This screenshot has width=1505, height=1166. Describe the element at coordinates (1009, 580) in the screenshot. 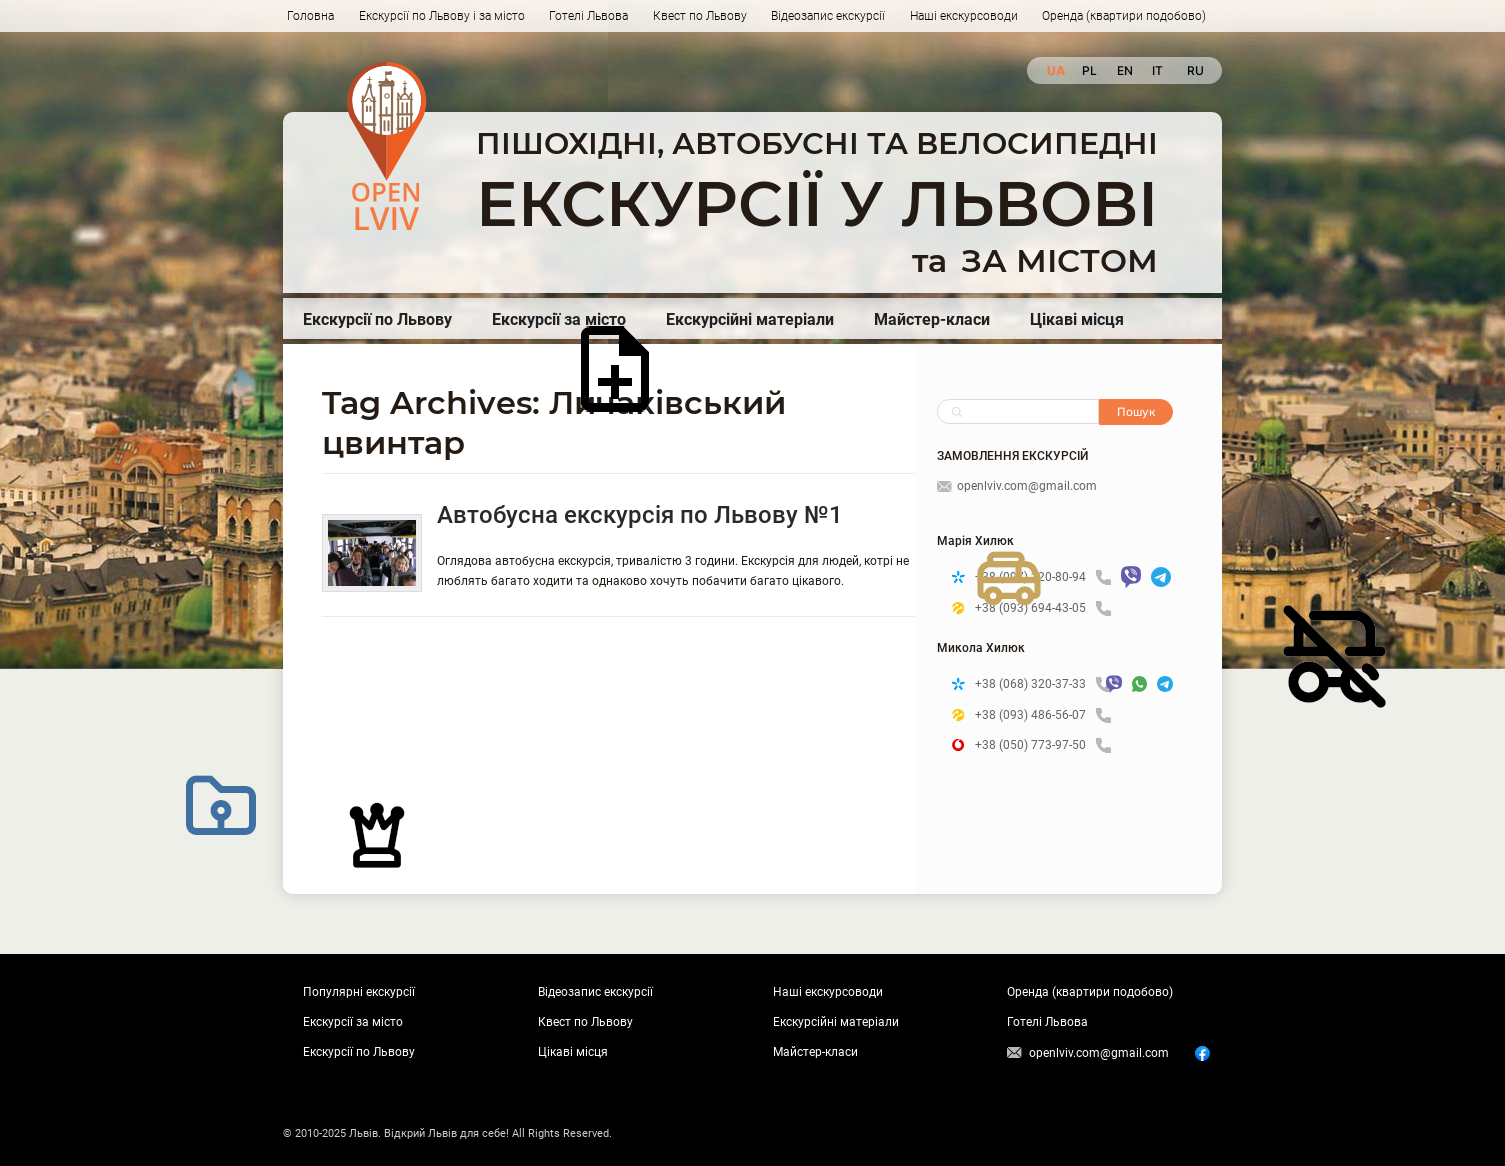

I see `browse RV or camper van rentals` at that location.